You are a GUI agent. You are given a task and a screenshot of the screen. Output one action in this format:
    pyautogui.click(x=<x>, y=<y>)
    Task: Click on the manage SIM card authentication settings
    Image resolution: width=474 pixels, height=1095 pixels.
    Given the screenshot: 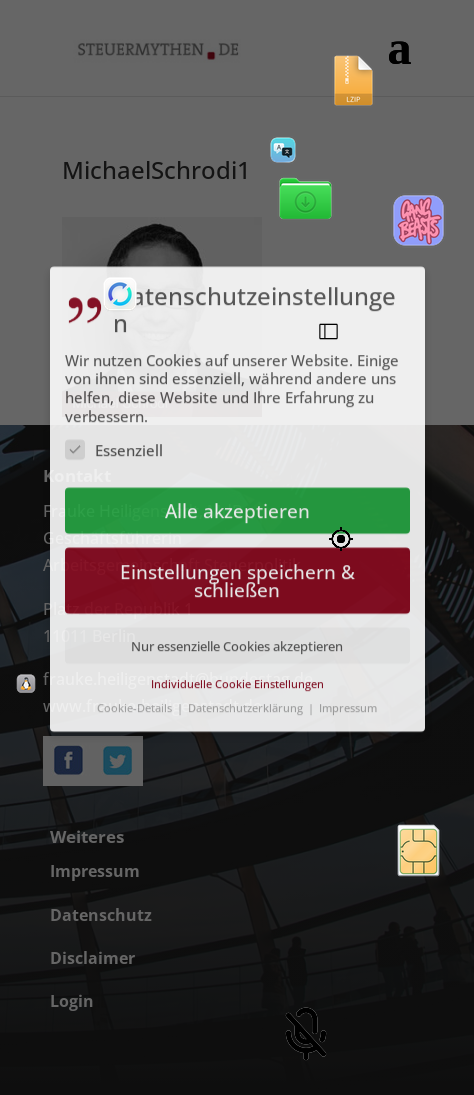 What is the action you would take?
    pyautogui.click(x=418, y=850)
    